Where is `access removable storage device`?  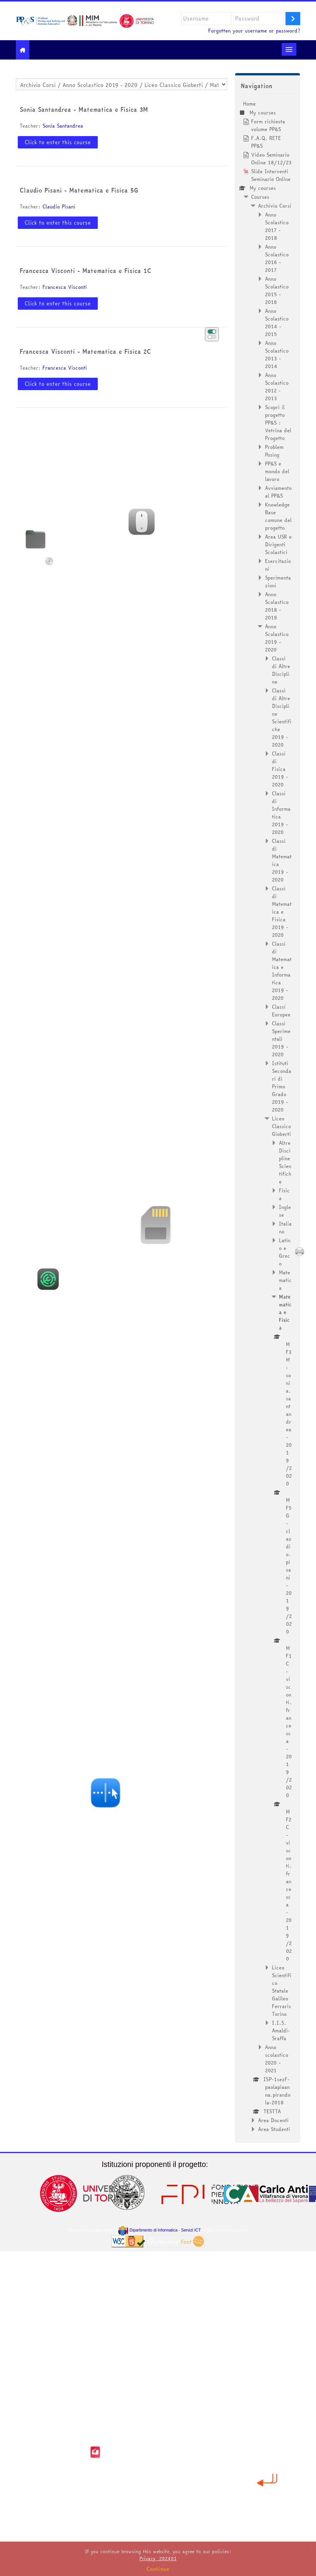 access removable storage device is located at coordinates (156, 1225).